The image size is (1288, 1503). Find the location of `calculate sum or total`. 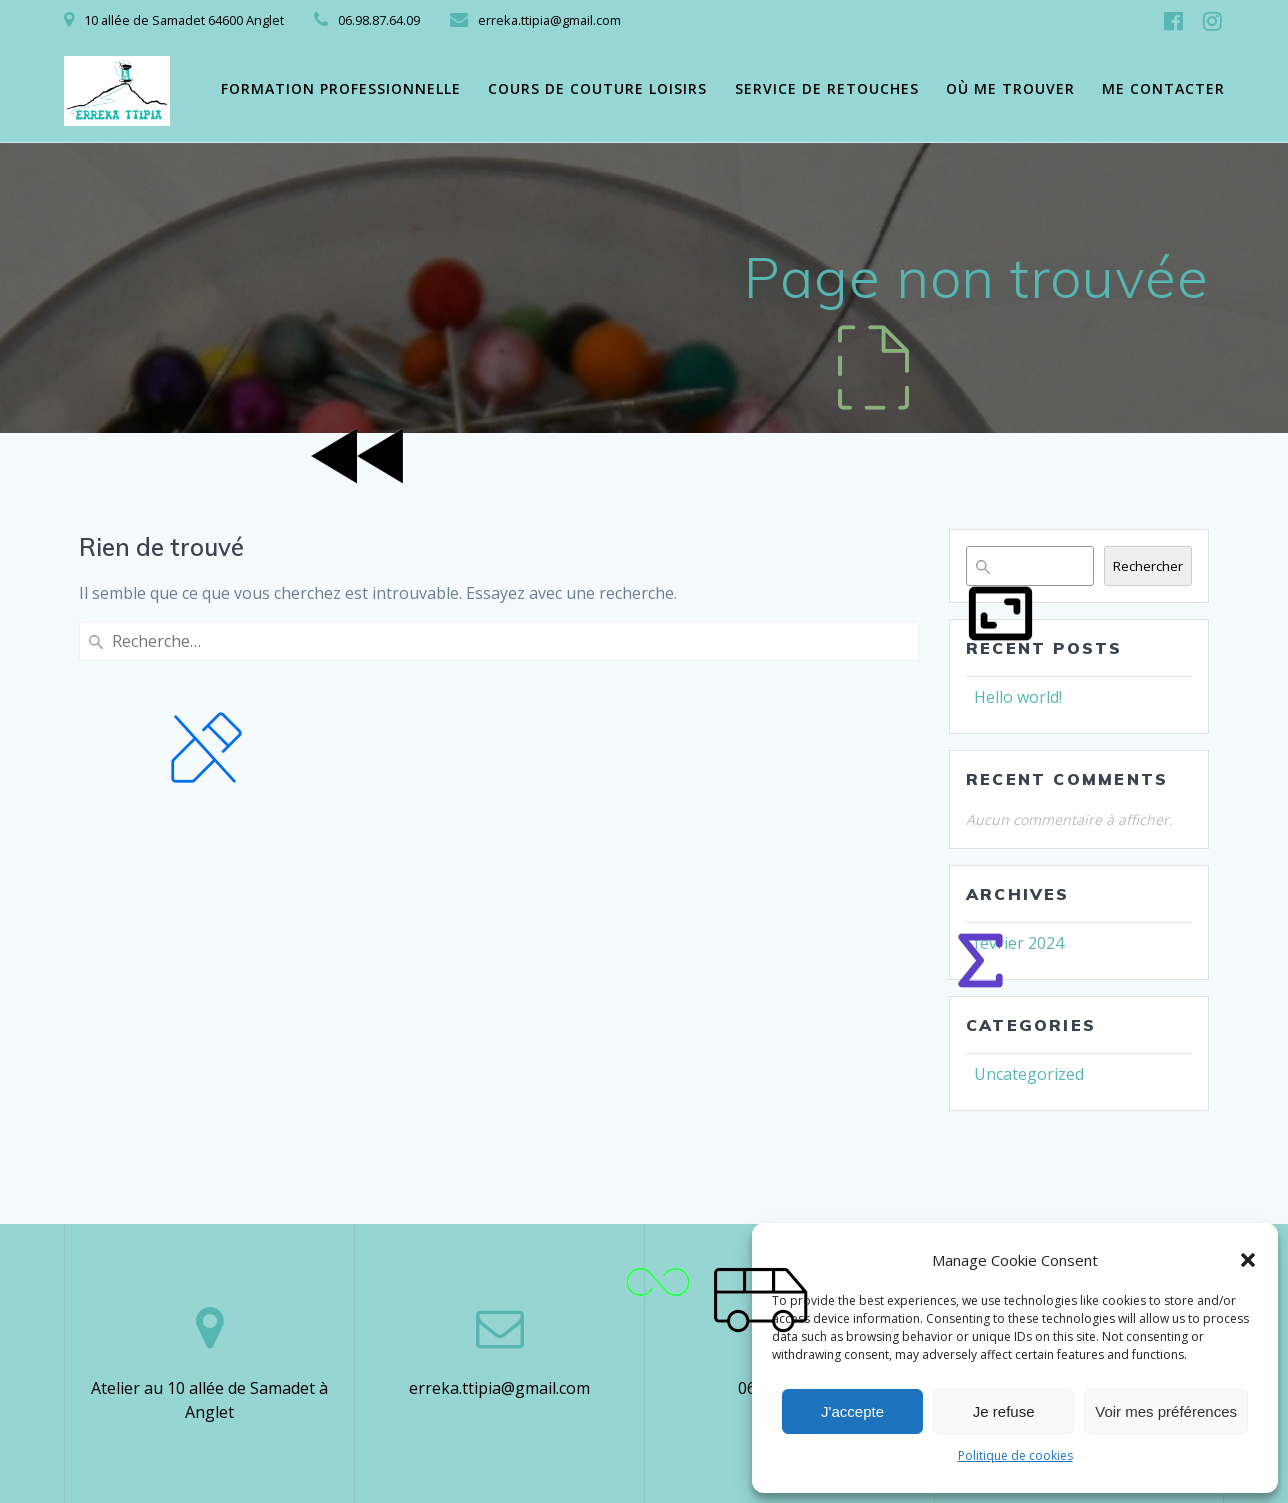

calculate sum or total is located at coordinates (980, 960).